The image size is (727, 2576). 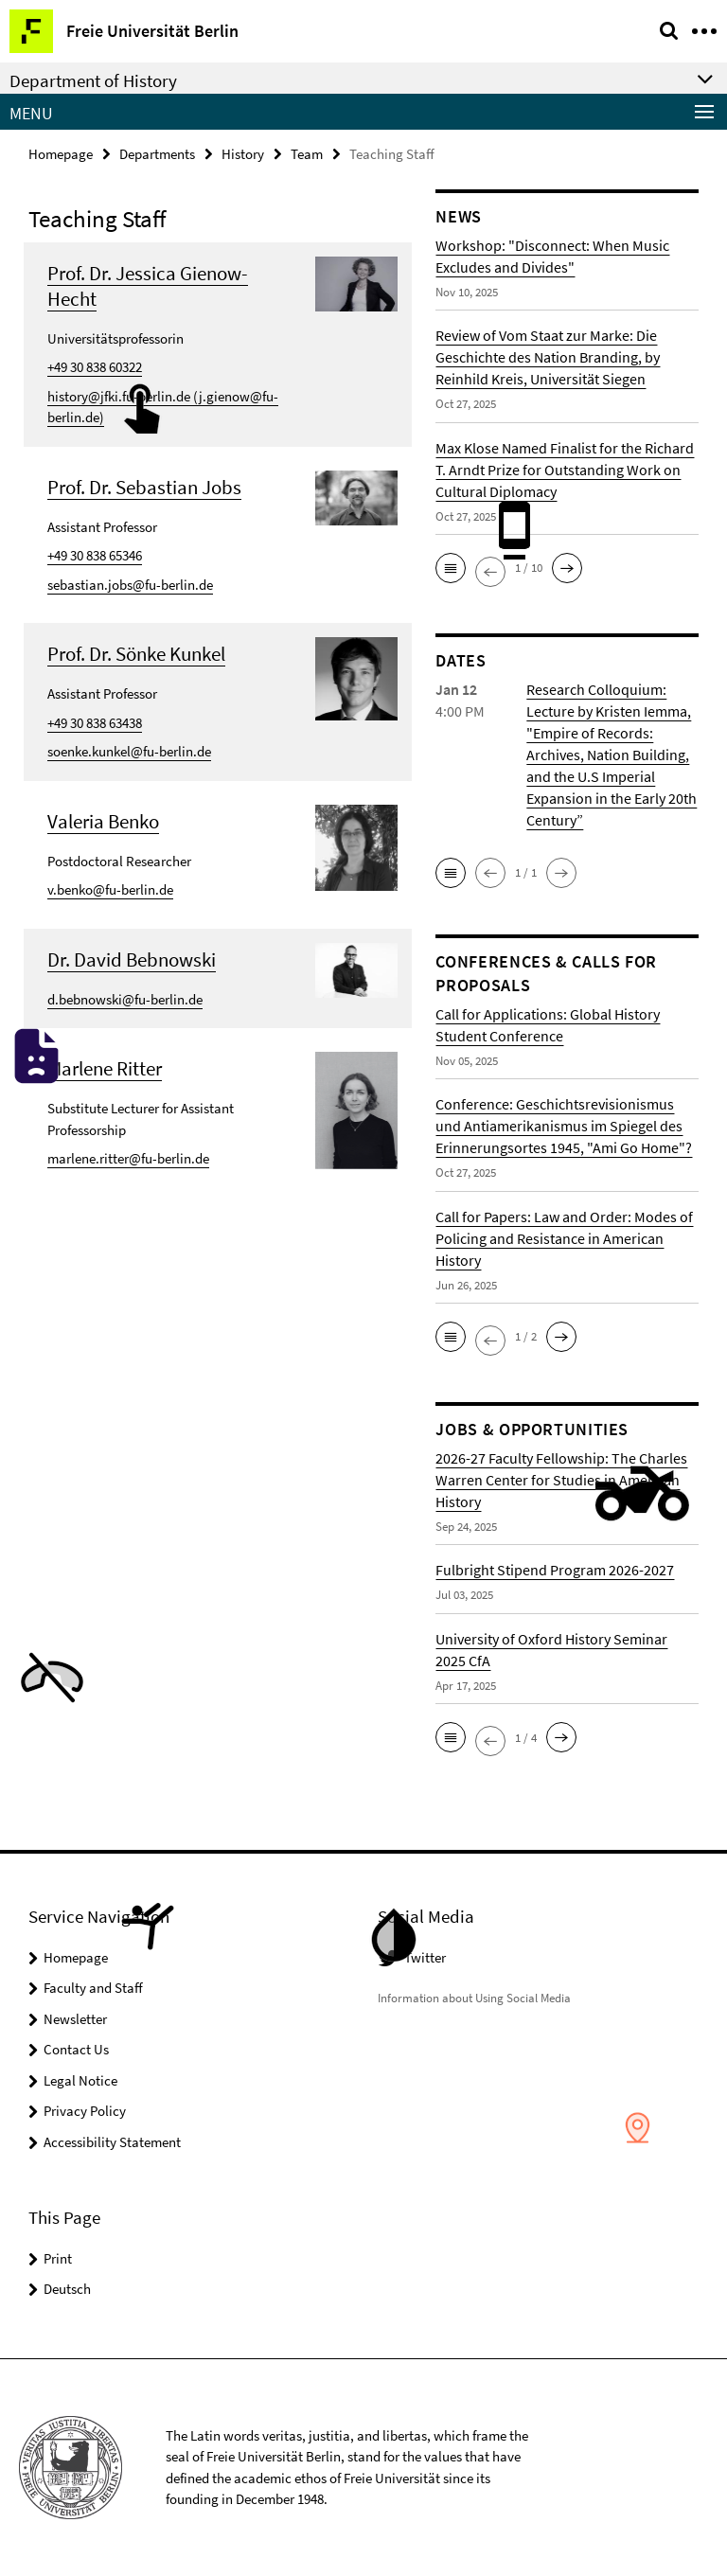 What do you see at coordinates (642, 1493) in the screenshot?
I see `view motorcycle-friendly routes` at bounding box center [642, 1493].